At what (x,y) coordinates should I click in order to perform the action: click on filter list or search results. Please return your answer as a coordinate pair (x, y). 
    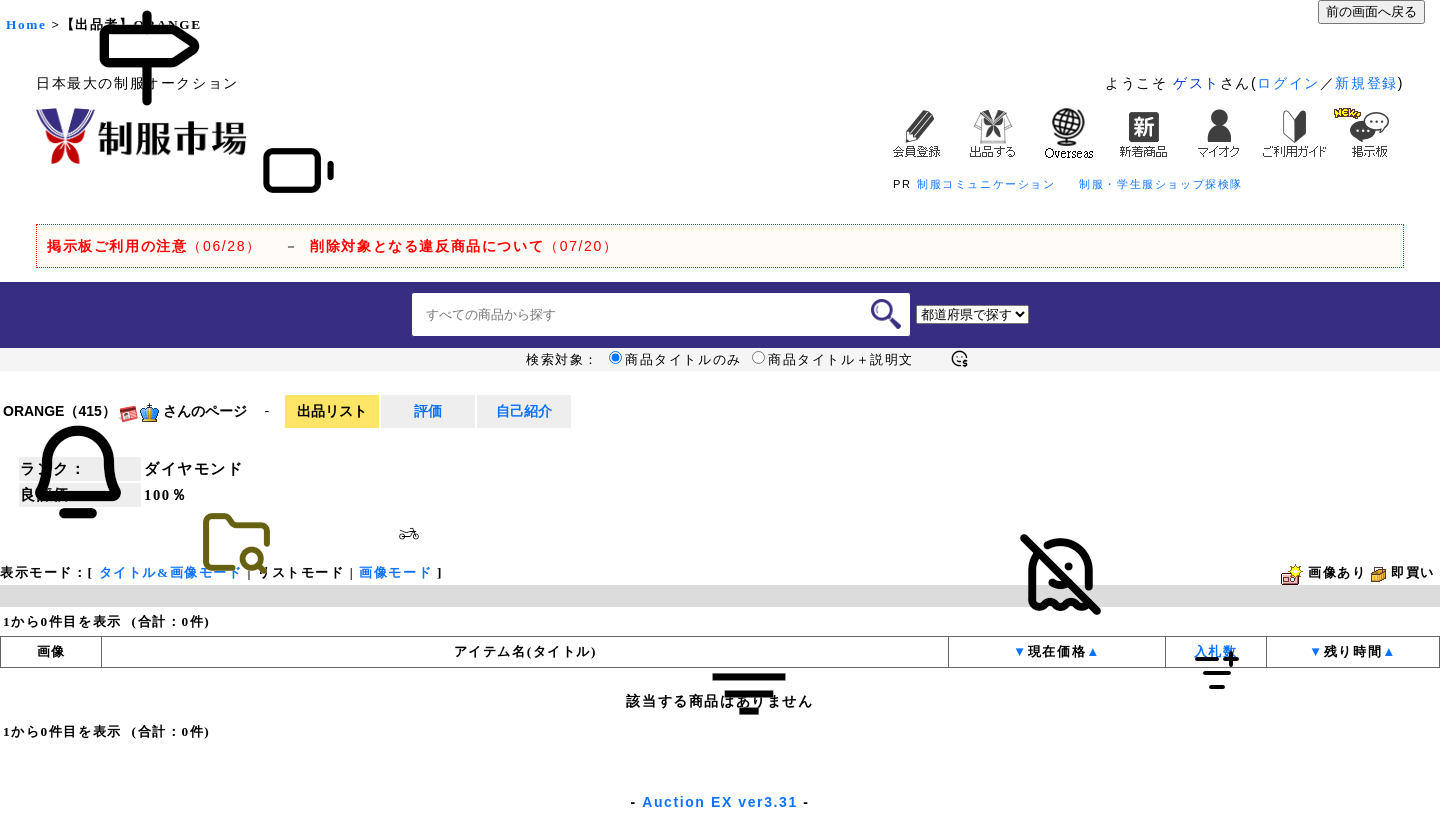
    Looking at the image, I should click on (749, 694).